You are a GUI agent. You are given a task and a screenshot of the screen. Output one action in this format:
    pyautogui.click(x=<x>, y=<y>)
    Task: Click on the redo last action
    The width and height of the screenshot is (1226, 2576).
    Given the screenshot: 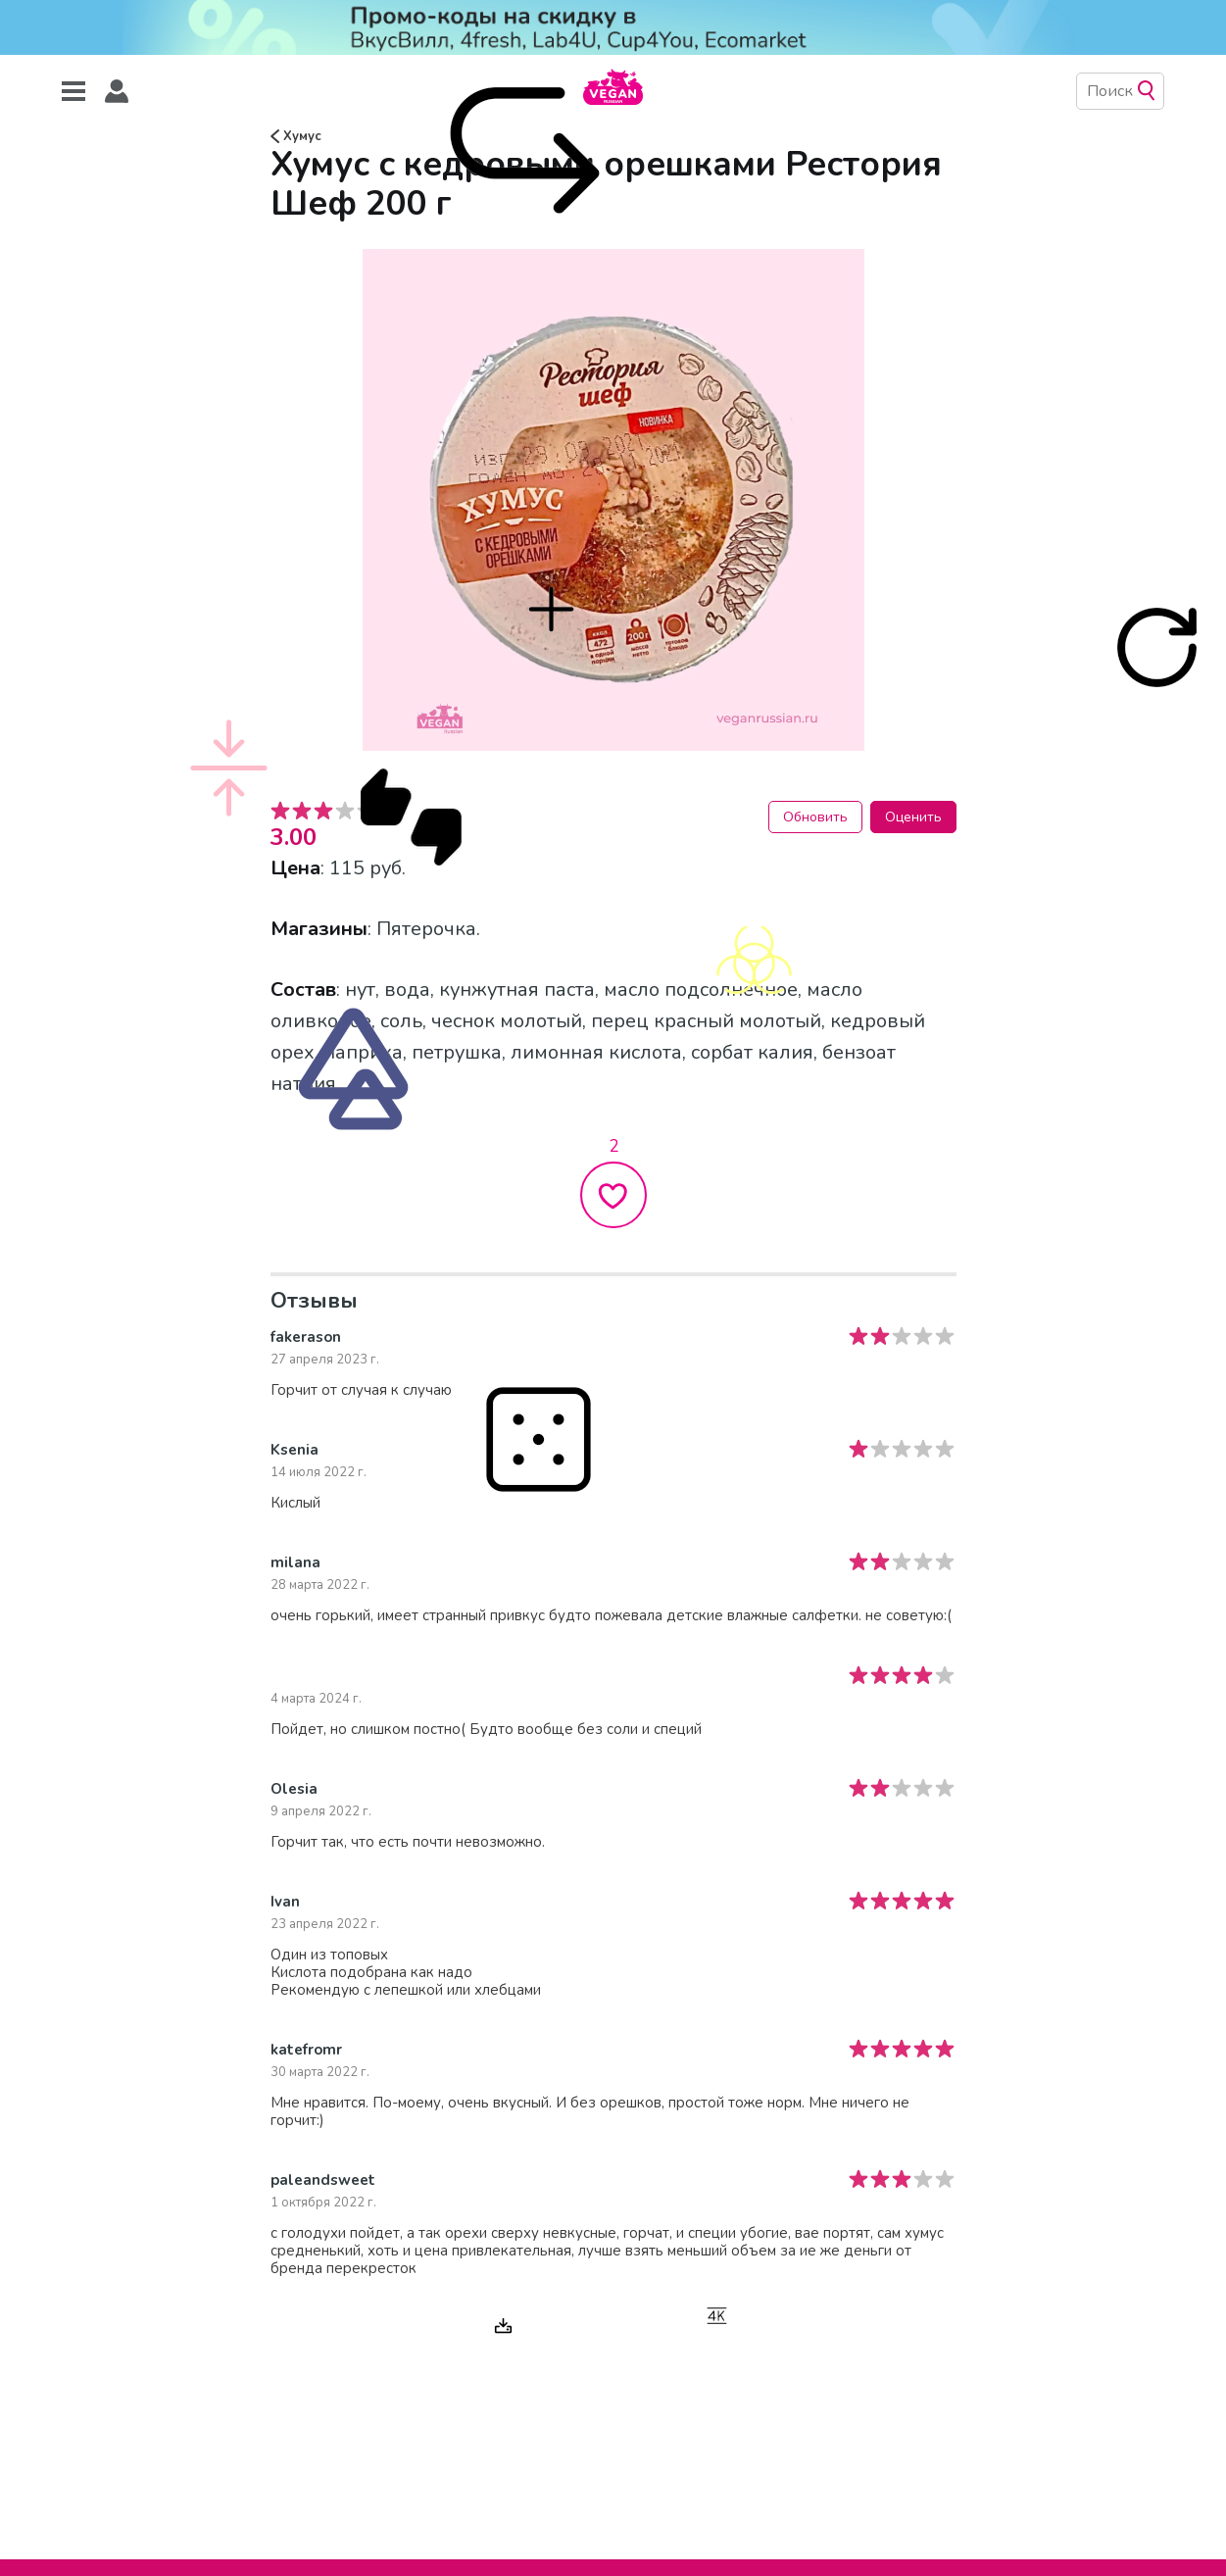 What is the action you would take?
    pyautogui.click(x=524, y=144)
    